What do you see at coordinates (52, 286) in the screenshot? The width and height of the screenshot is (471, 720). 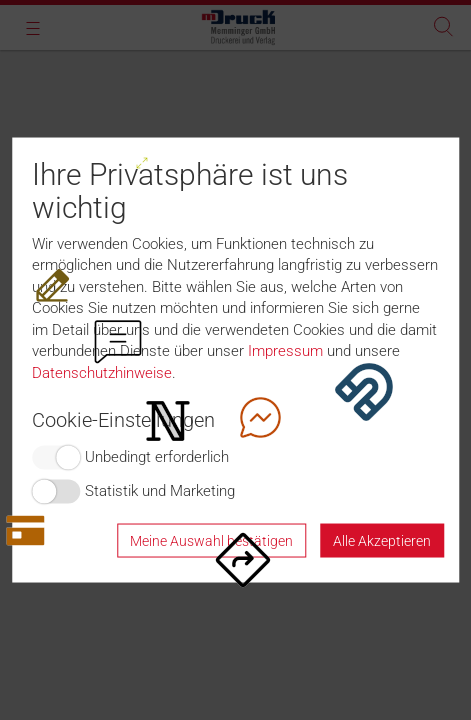 I see `edit or modify content` at bounding box center [52, 286].